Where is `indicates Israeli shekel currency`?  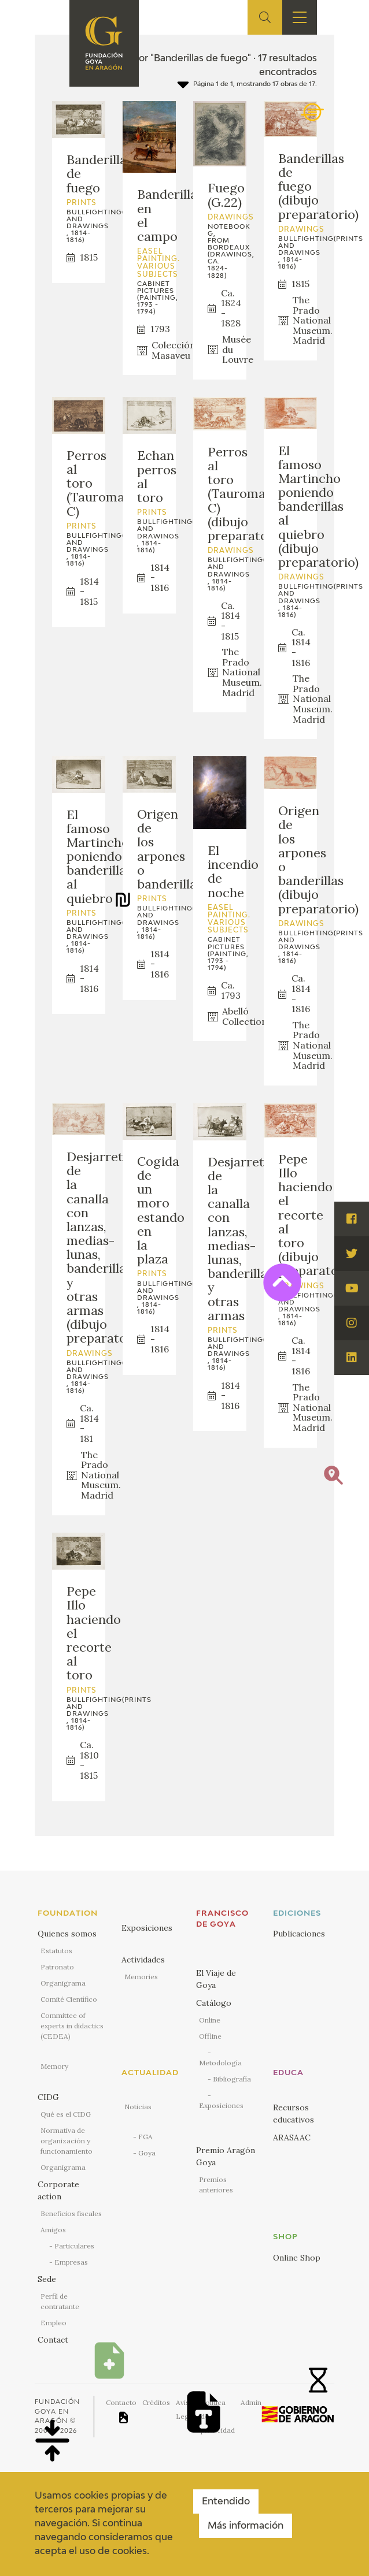
indicates Israeli shekel currency is located at coordinates (123, 899).